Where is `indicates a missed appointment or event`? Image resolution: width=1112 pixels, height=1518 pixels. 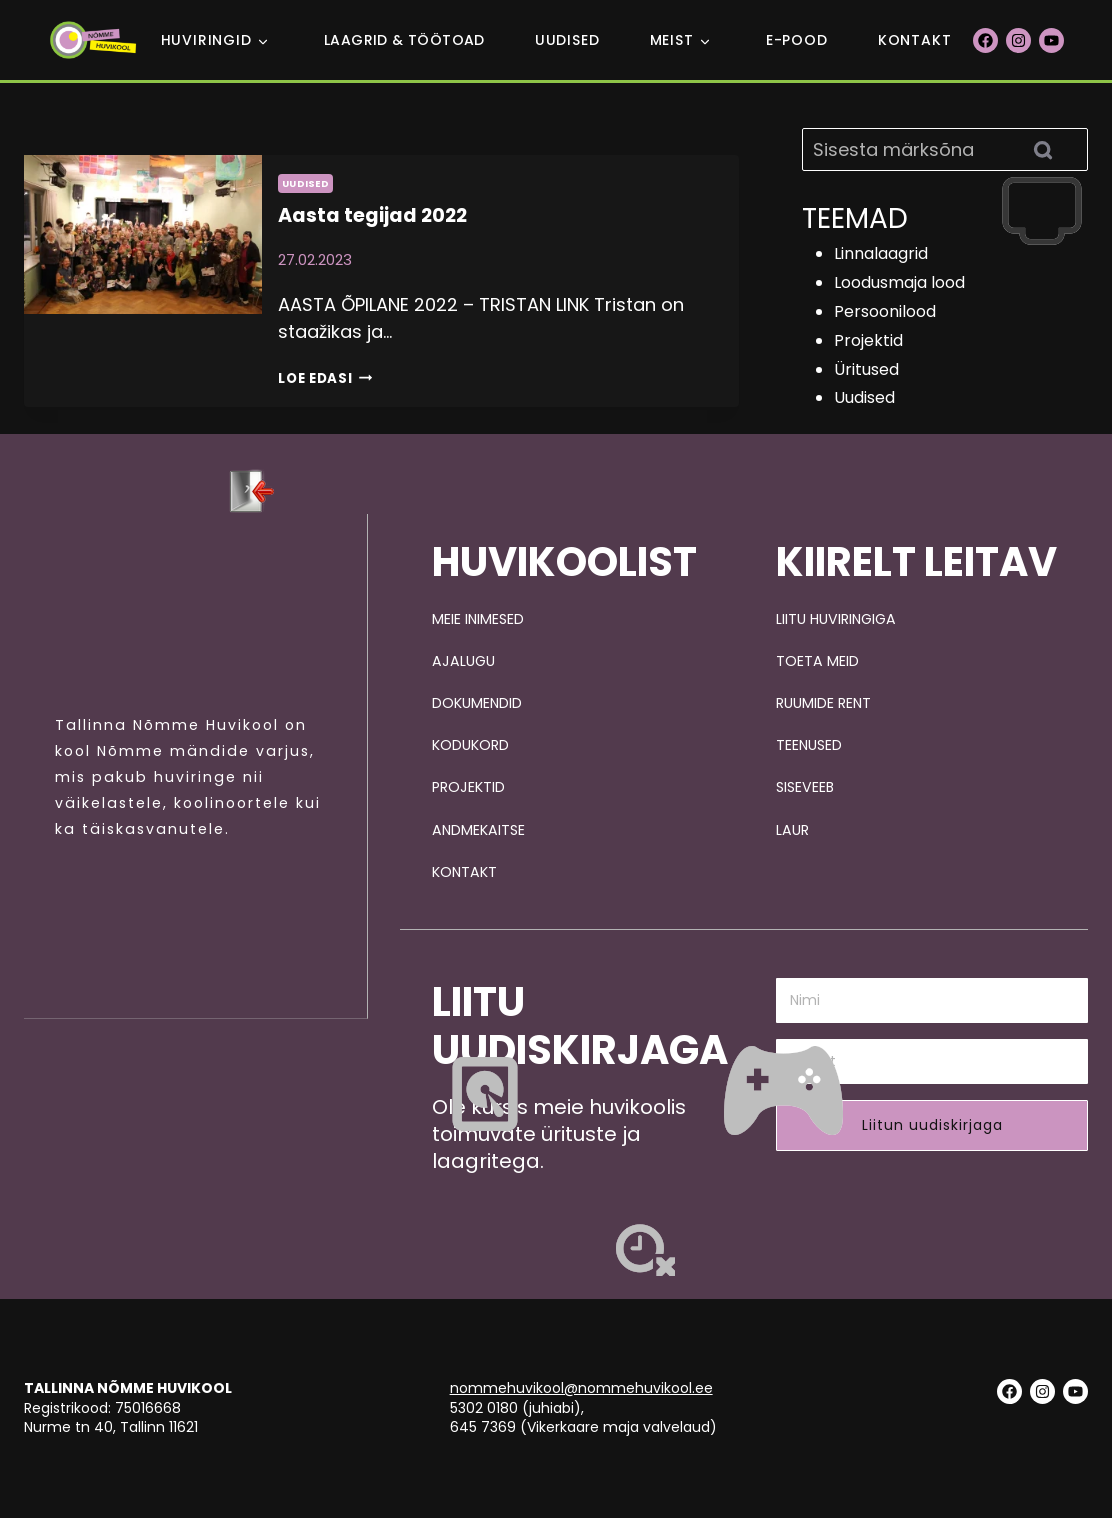
indicates a missed appointment or event is located at coordinates (645, 1246).